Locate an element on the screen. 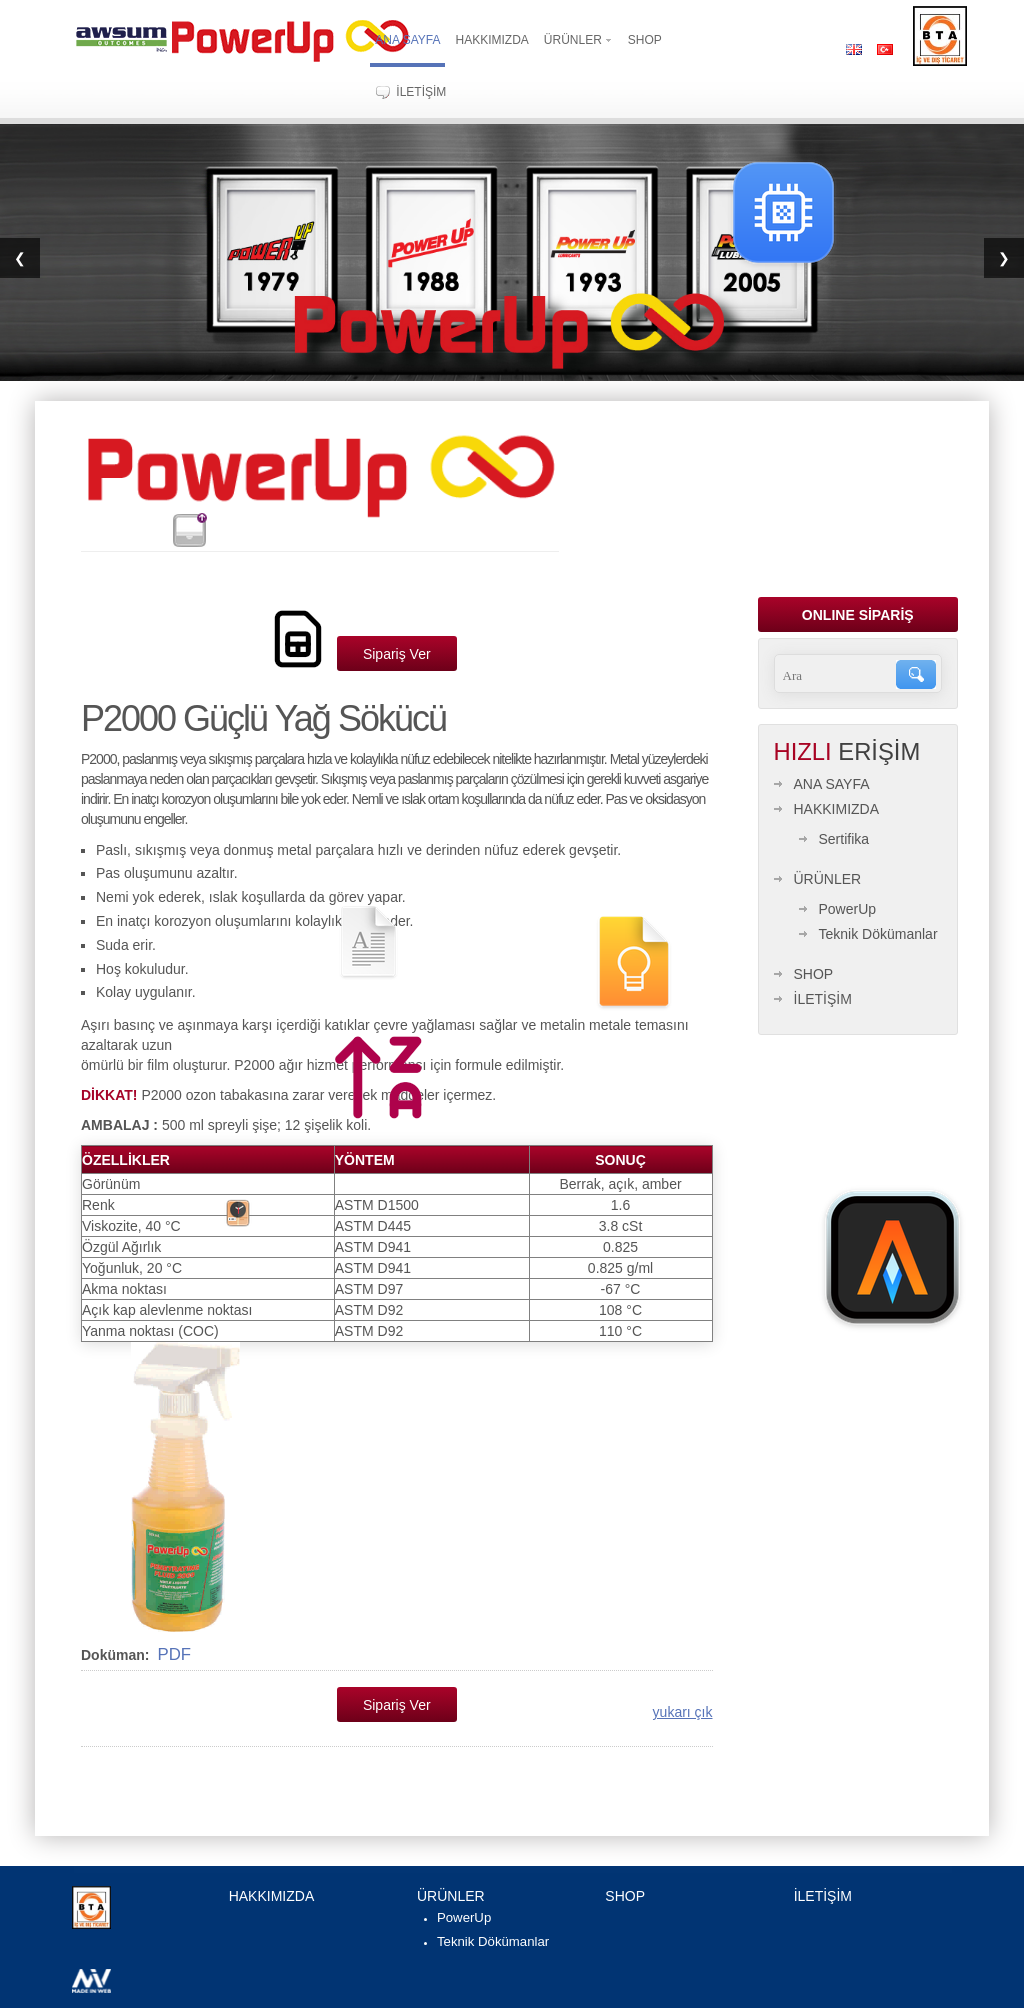 This screenshot has width=1024, height=2008. view outgoing mail queue is located at coordinates (189, 530).